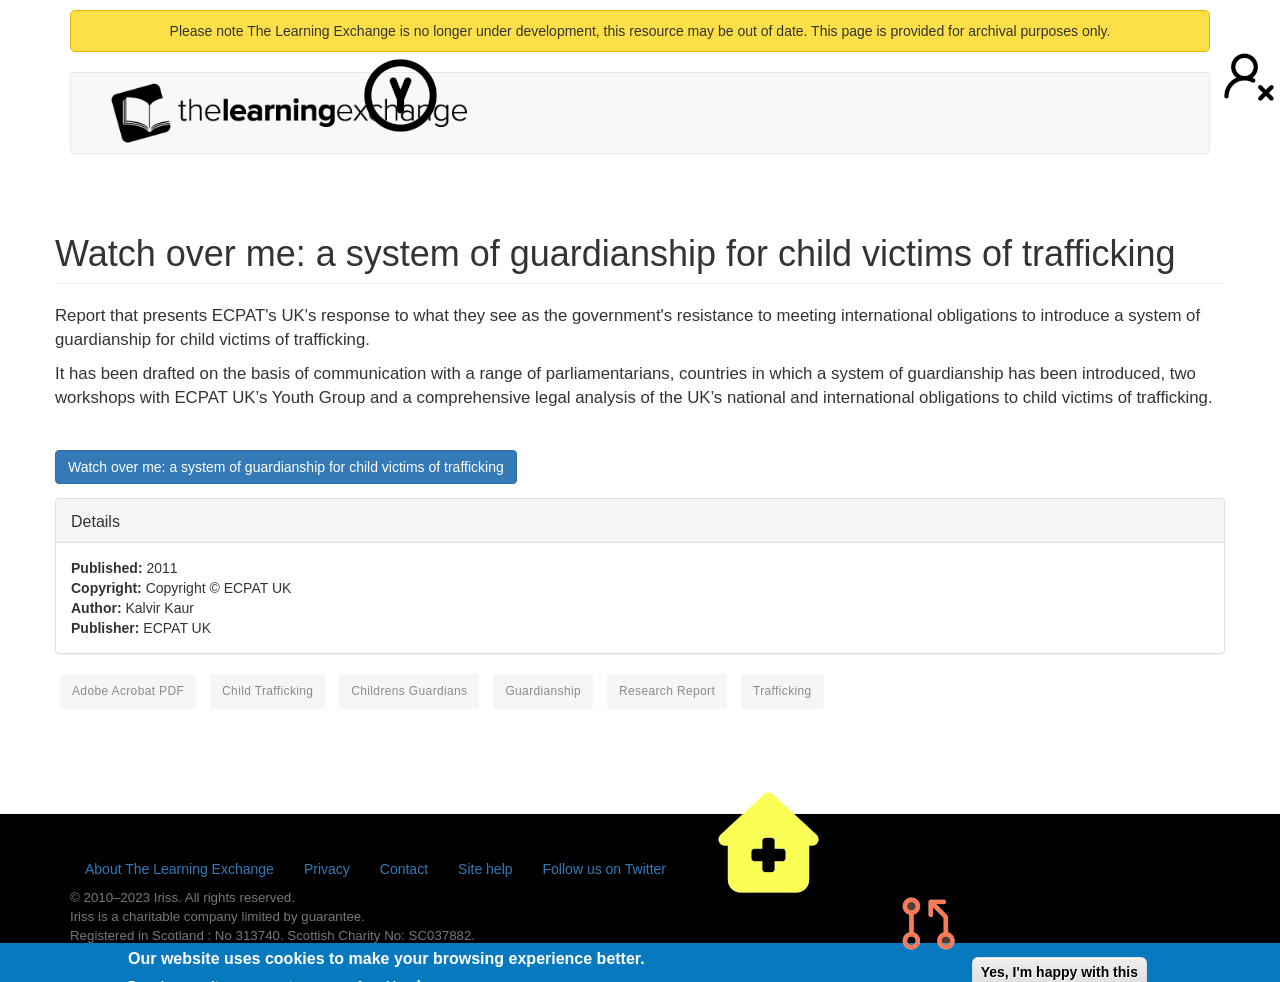 The width and height of the screenshot is (1280, 982). I want to click on indicates items or options starting with letter Y, so click(400, 95).